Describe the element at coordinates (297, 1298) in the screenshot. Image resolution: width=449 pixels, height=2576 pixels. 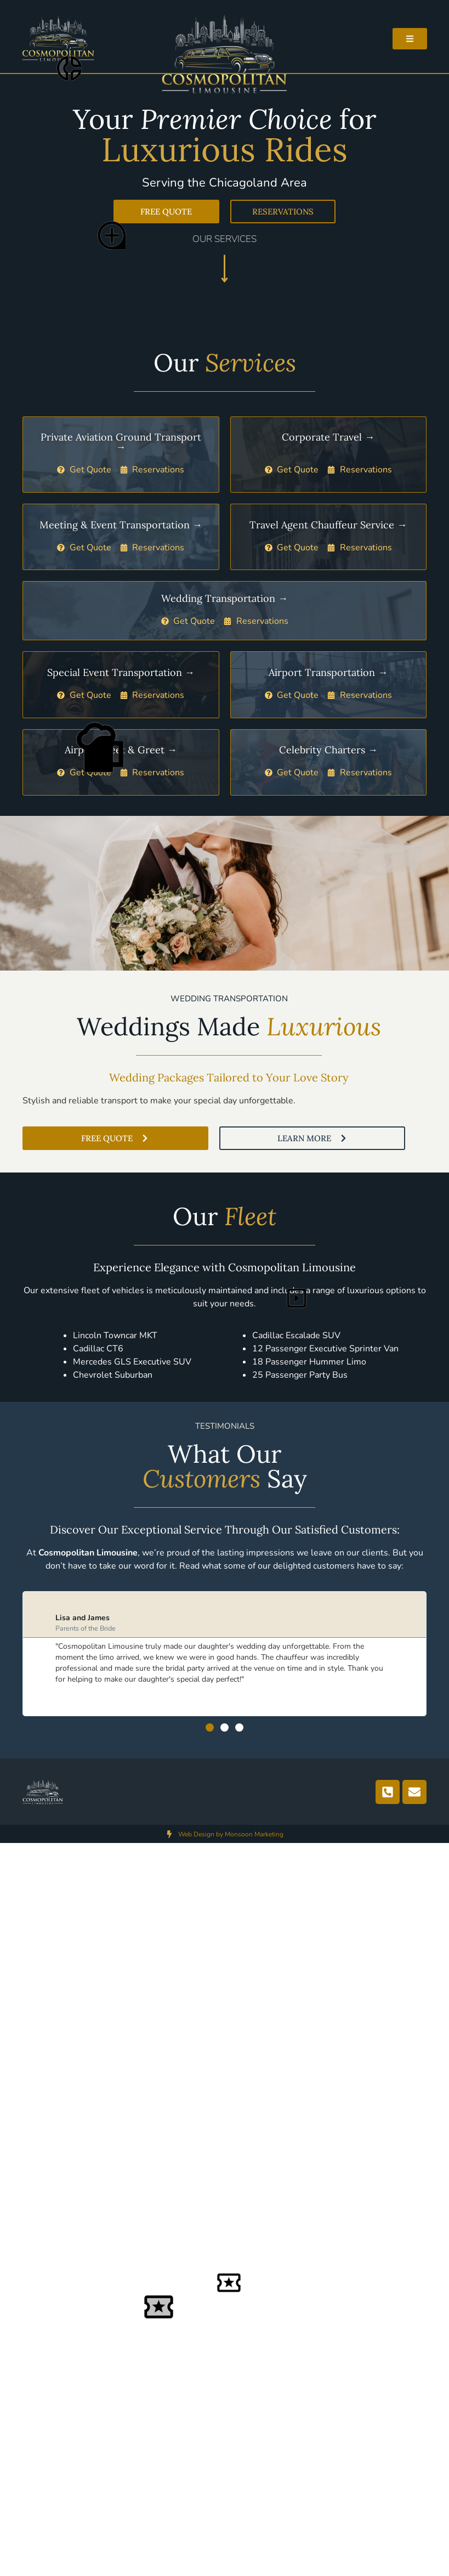
I see `start a slideshow presentation` at that location.